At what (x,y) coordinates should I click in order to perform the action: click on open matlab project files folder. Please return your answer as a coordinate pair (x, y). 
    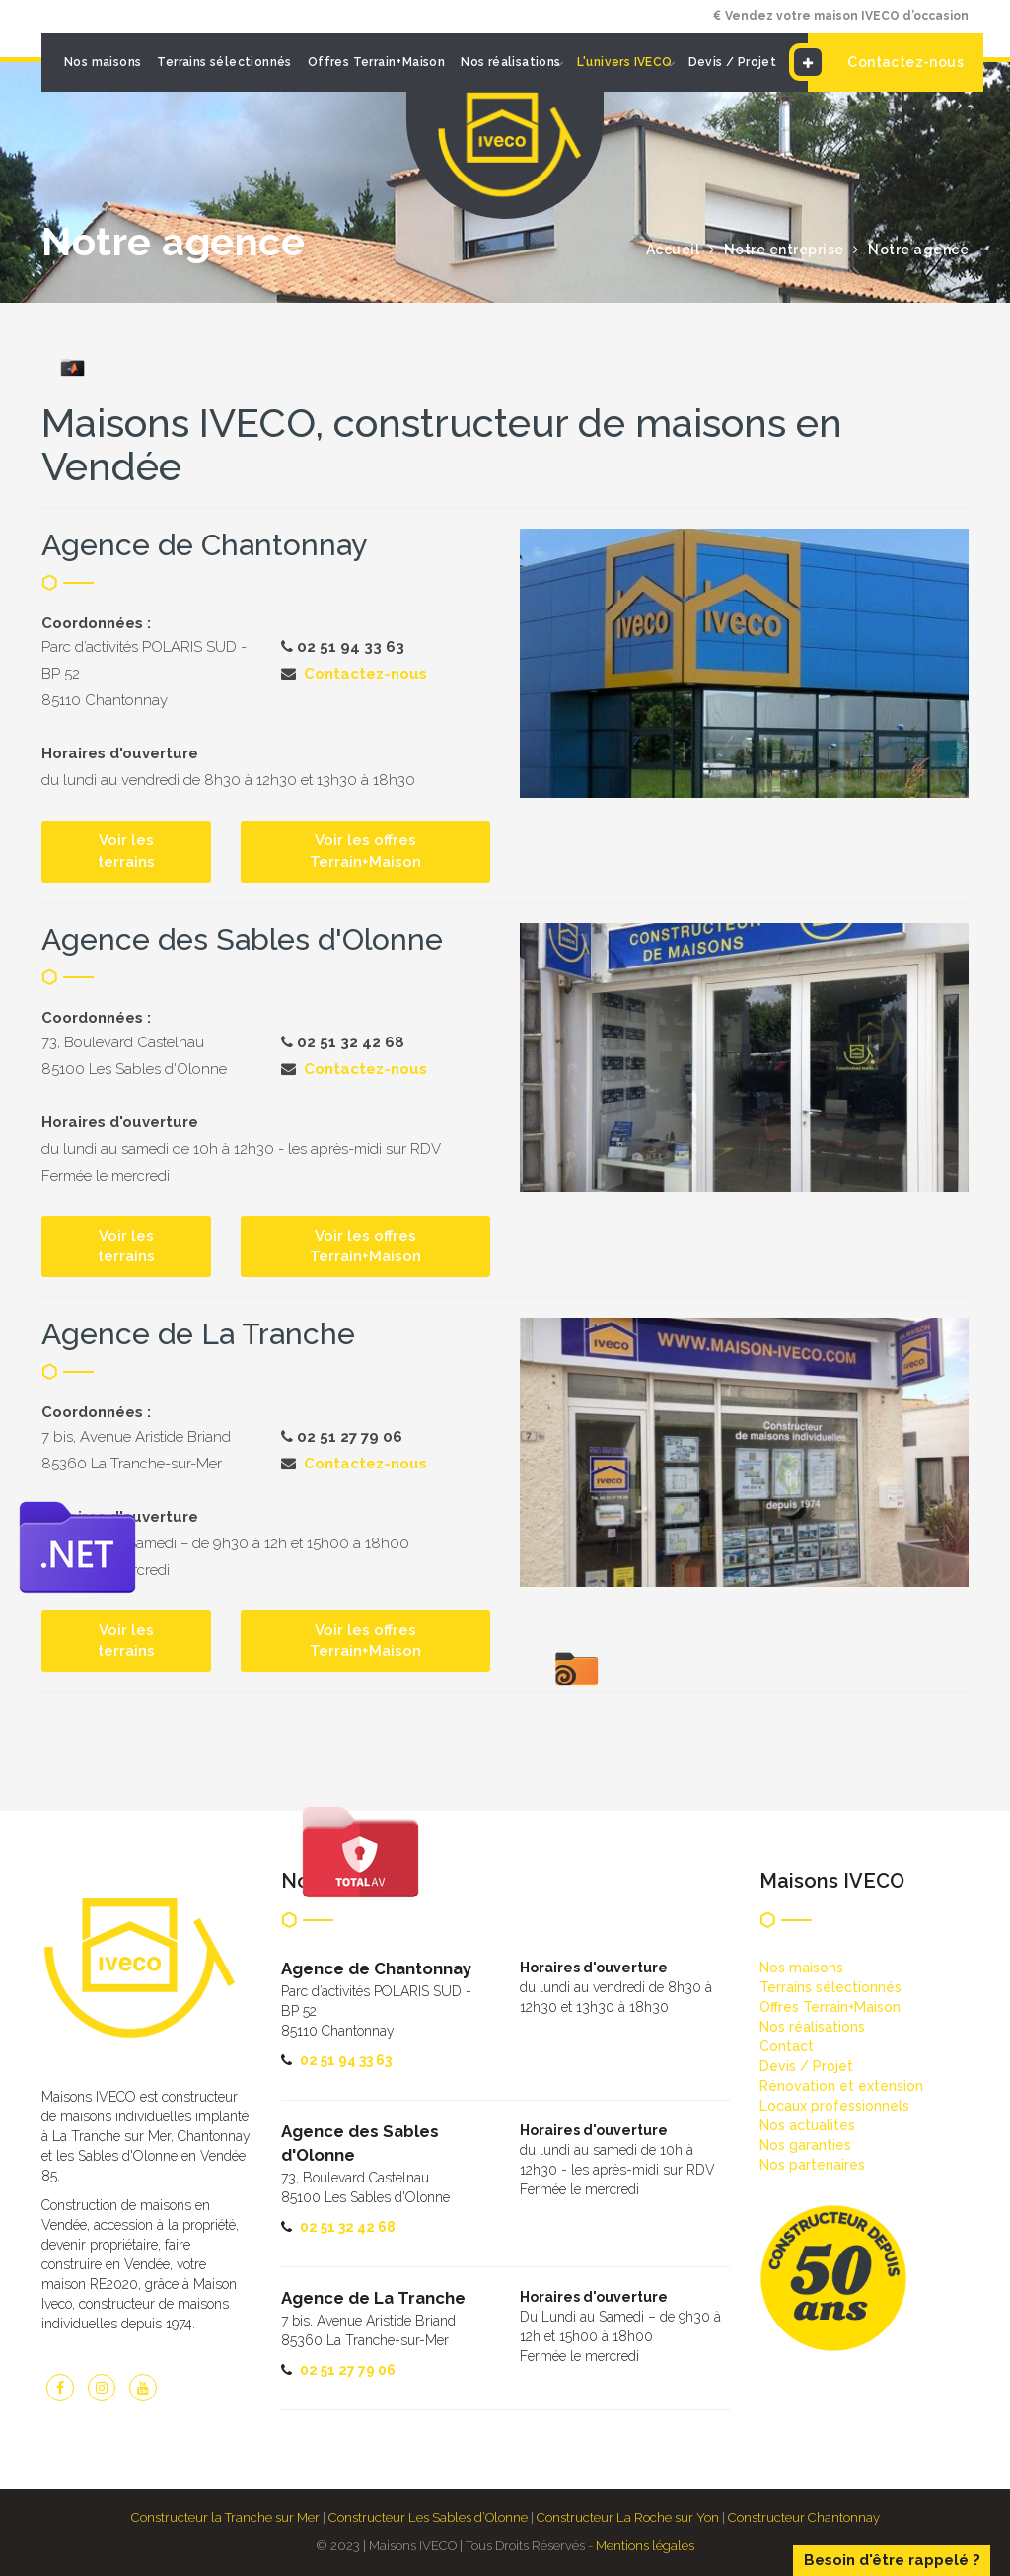
    Looking at the image, I should click on (72, 367).